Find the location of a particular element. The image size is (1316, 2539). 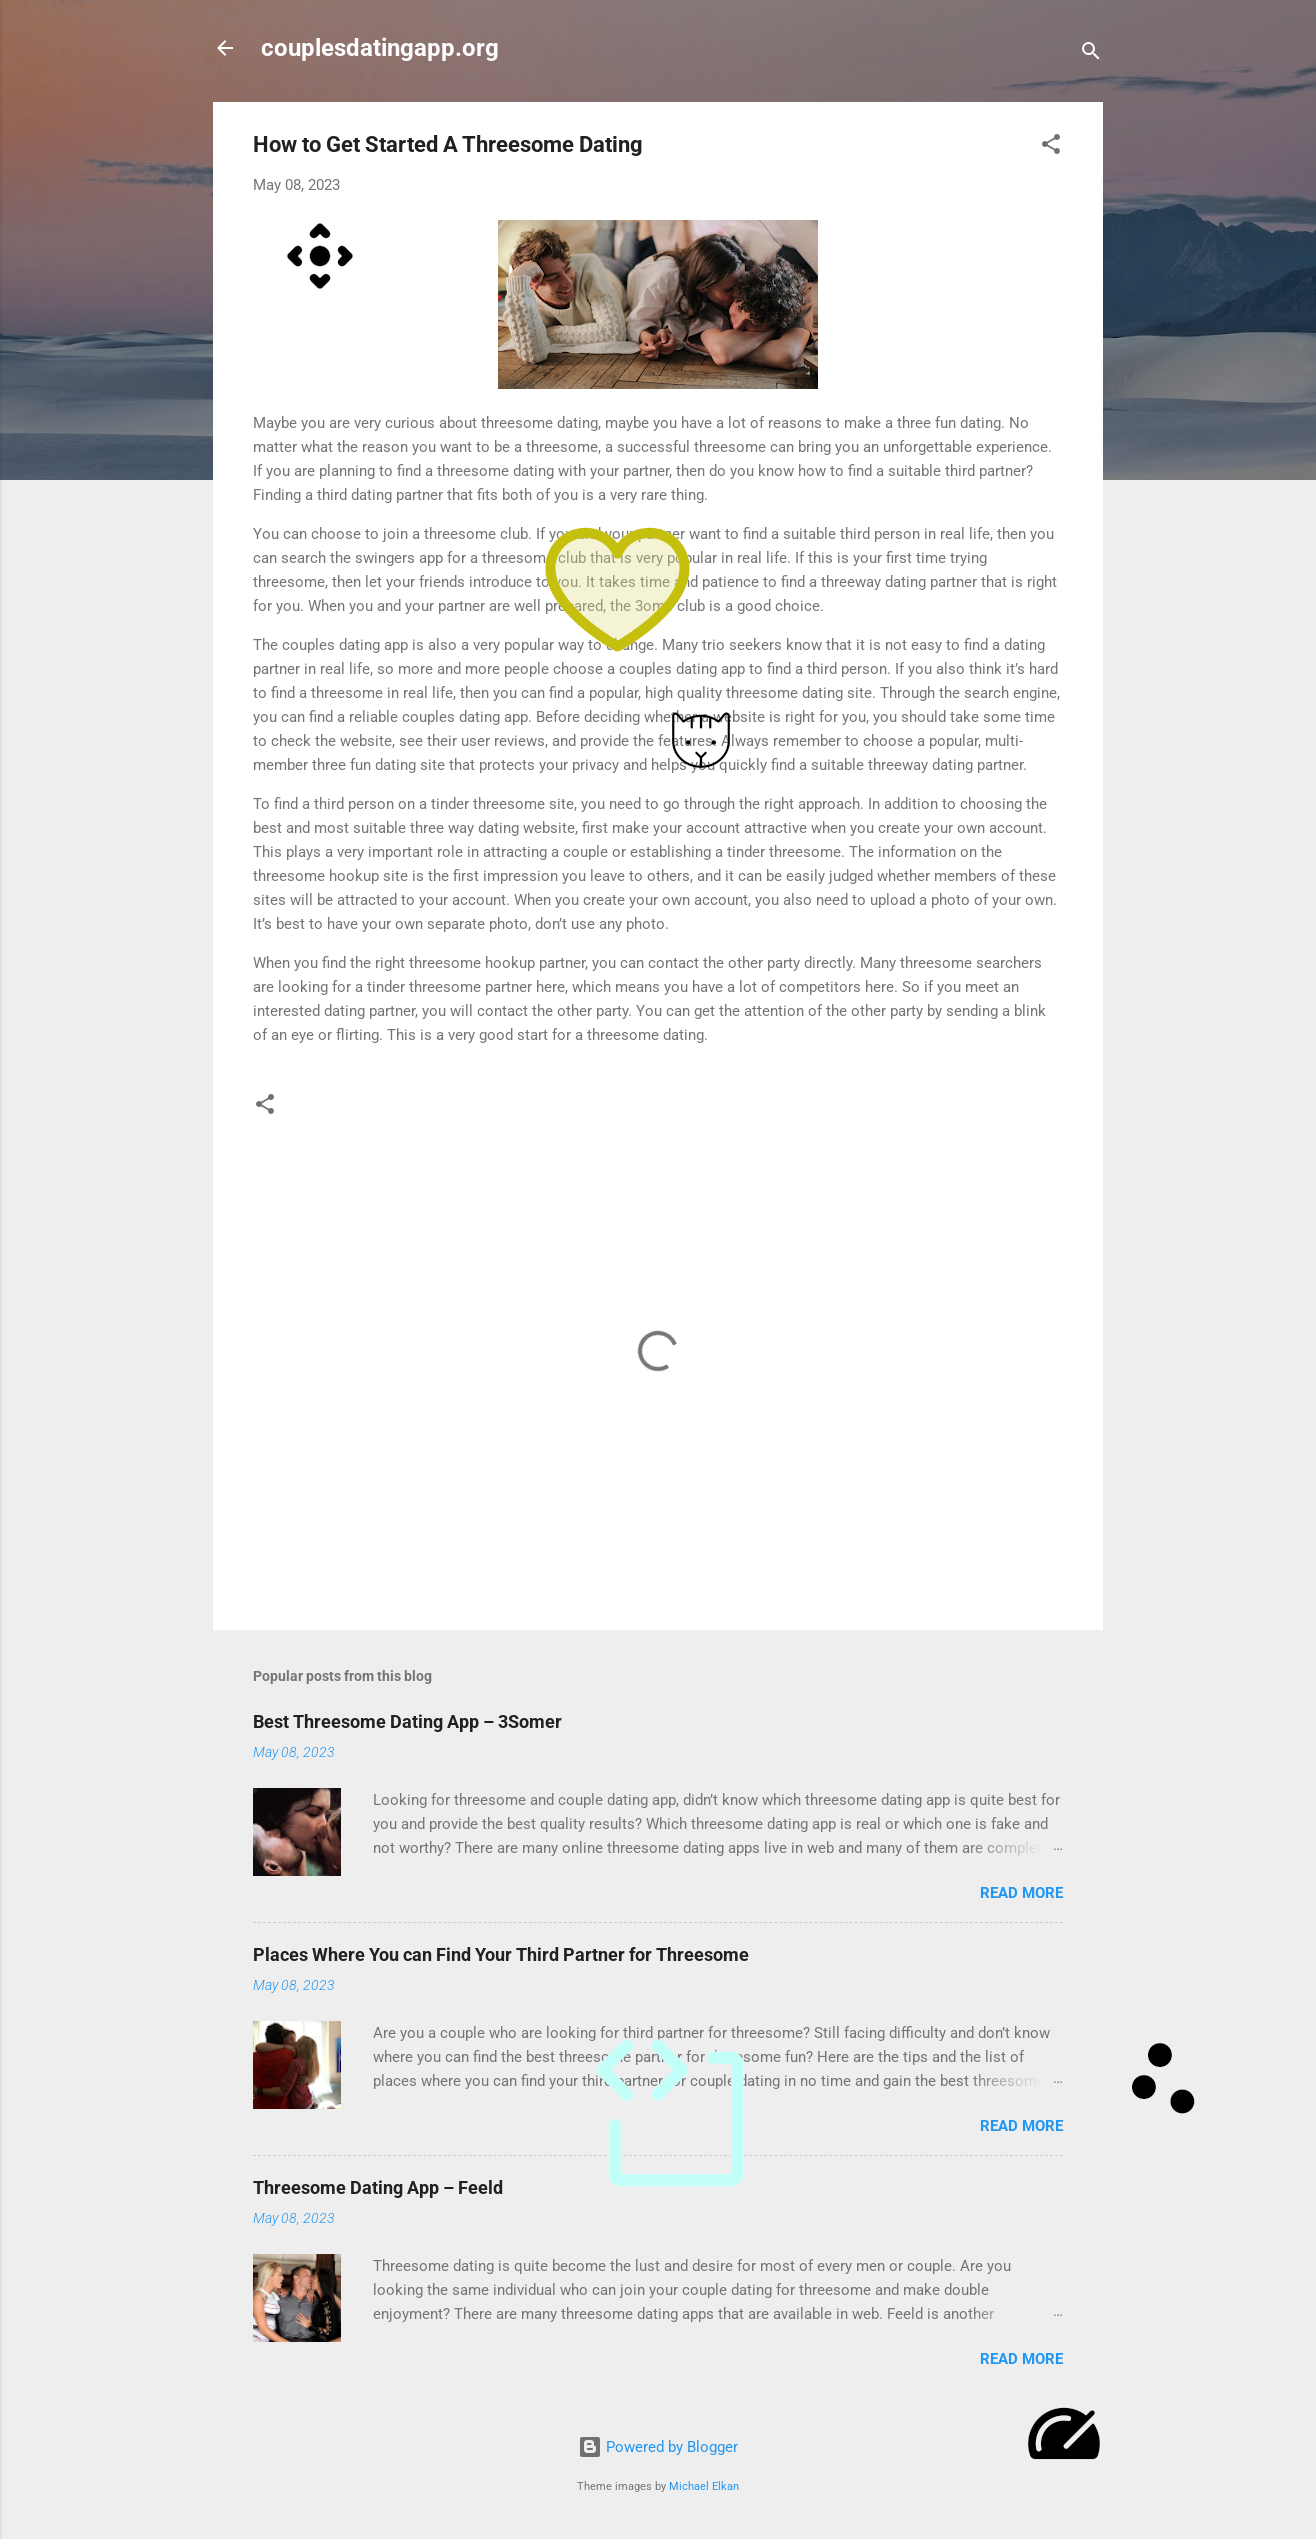

insert a code block or snippet is located at coordinates (676, 2119).